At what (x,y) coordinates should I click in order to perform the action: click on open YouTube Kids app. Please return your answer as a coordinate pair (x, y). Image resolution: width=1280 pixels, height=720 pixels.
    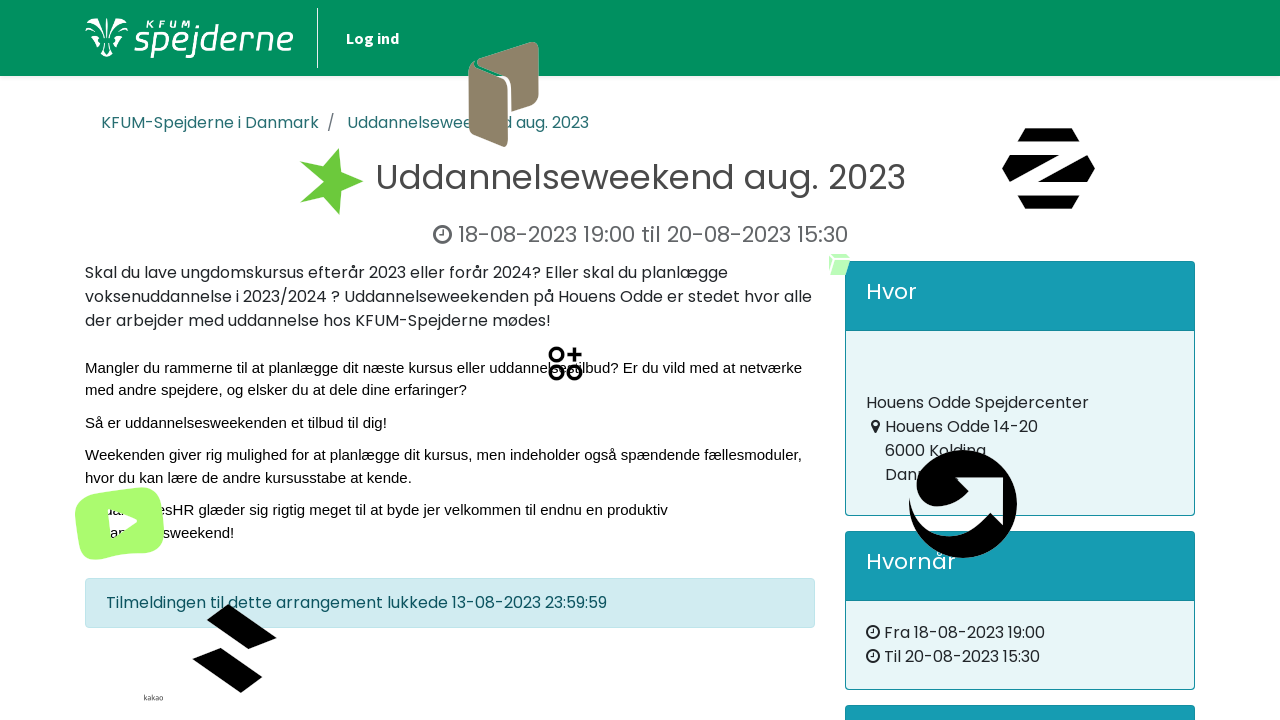
    Looking at the image, I should click on (119, 523).